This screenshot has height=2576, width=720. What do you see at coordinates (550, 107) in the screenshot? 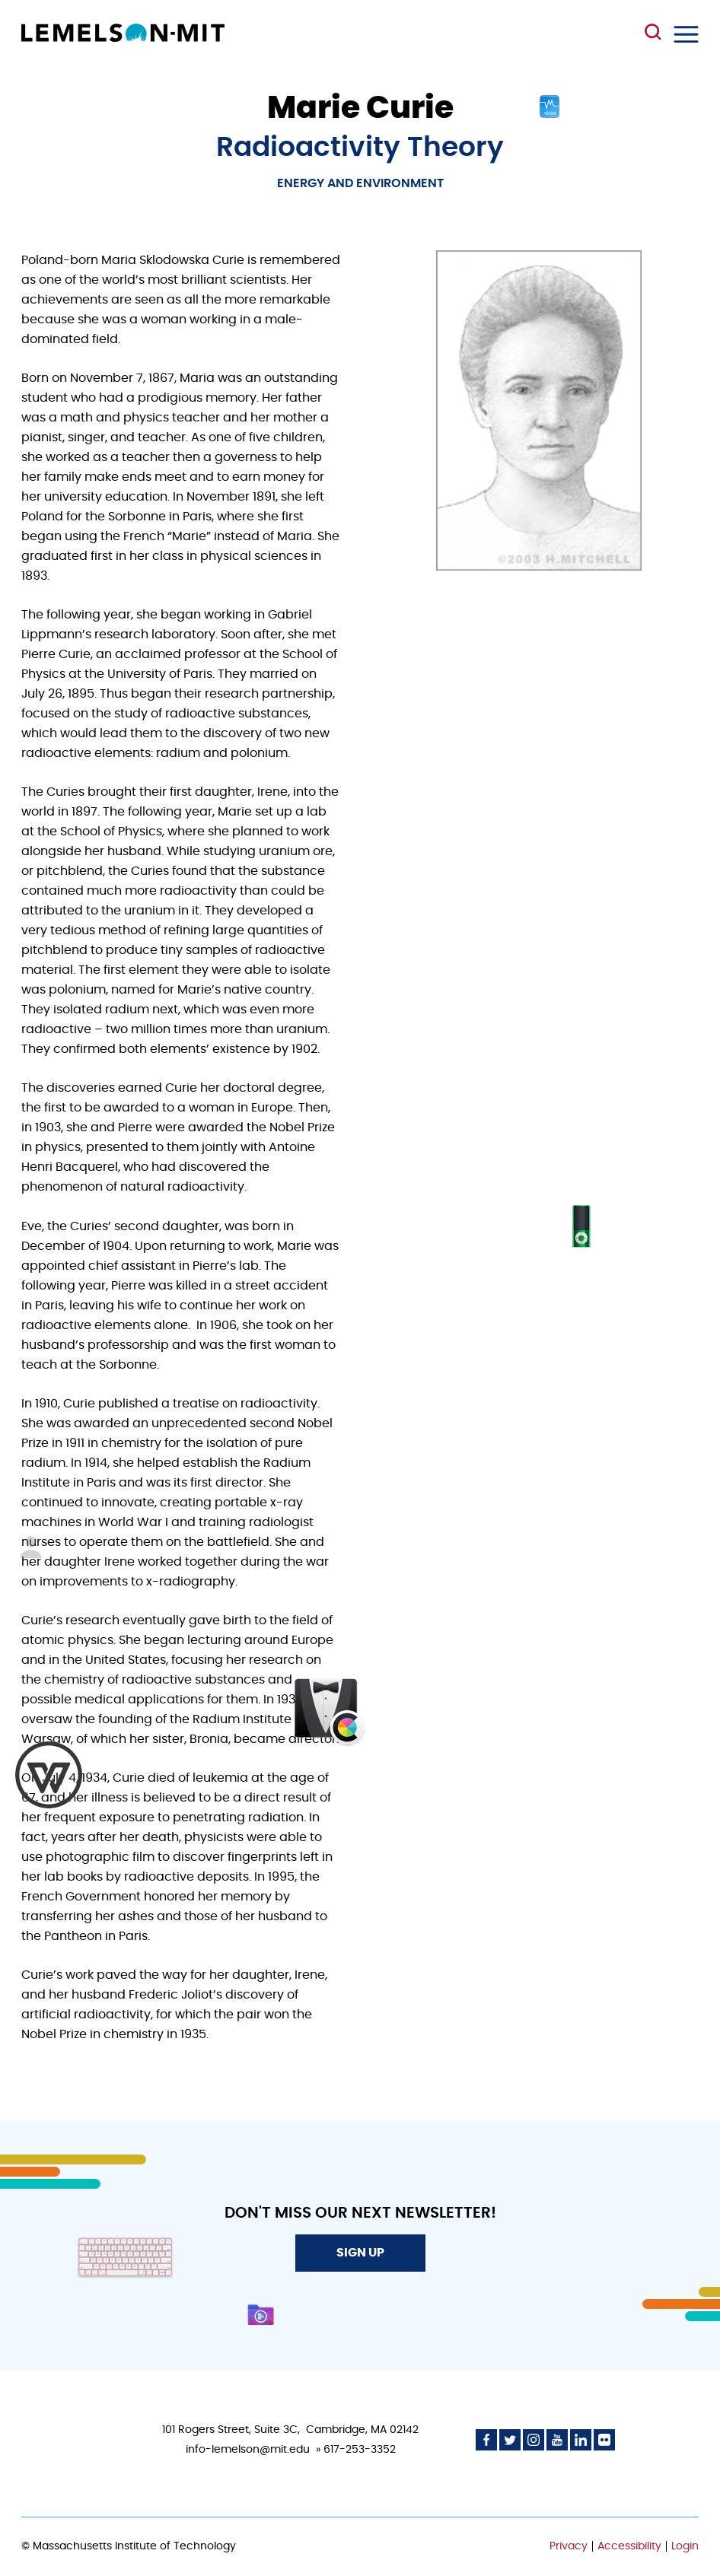
I see `a VirtualBox virtual machine configuration file` at bounding box center [550, 107].